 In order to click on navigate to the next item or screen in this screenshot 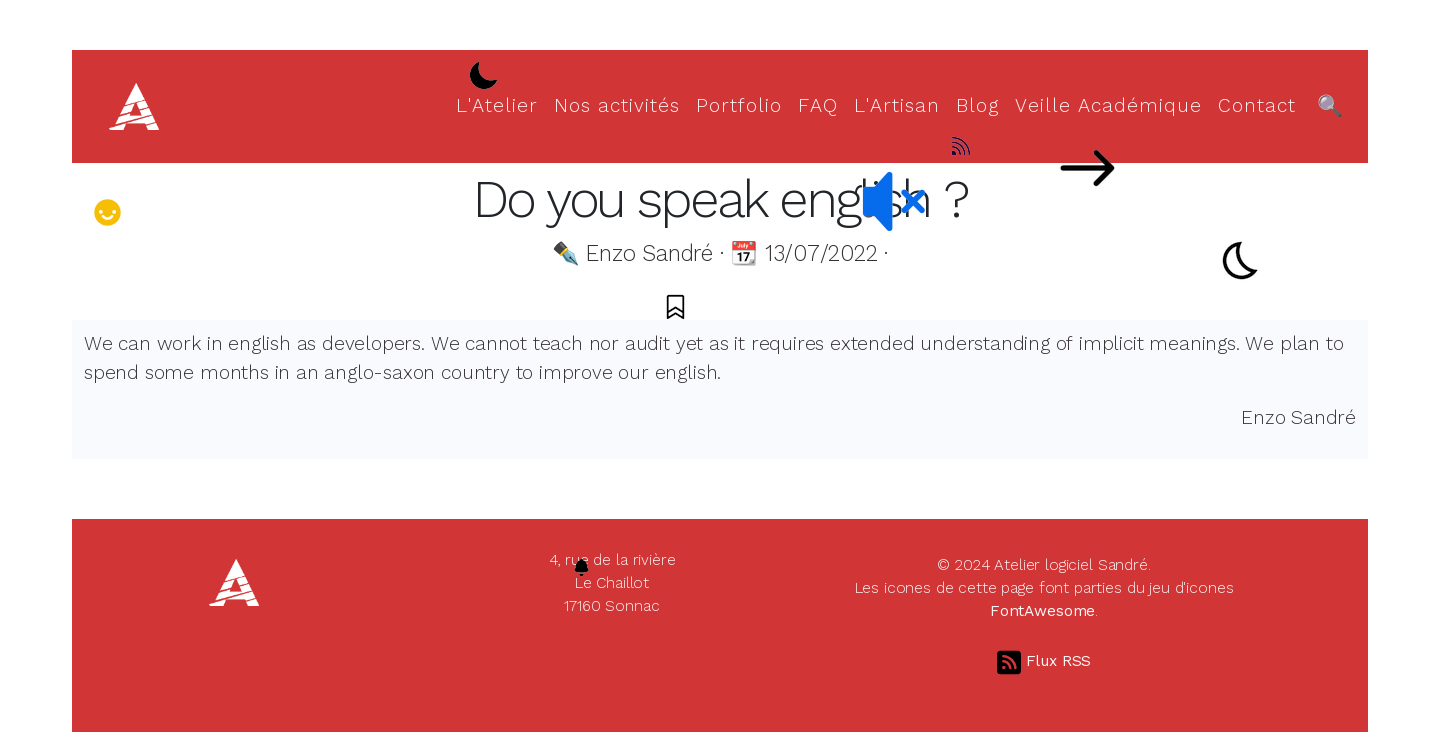, I will do `click(1088, 168)`.